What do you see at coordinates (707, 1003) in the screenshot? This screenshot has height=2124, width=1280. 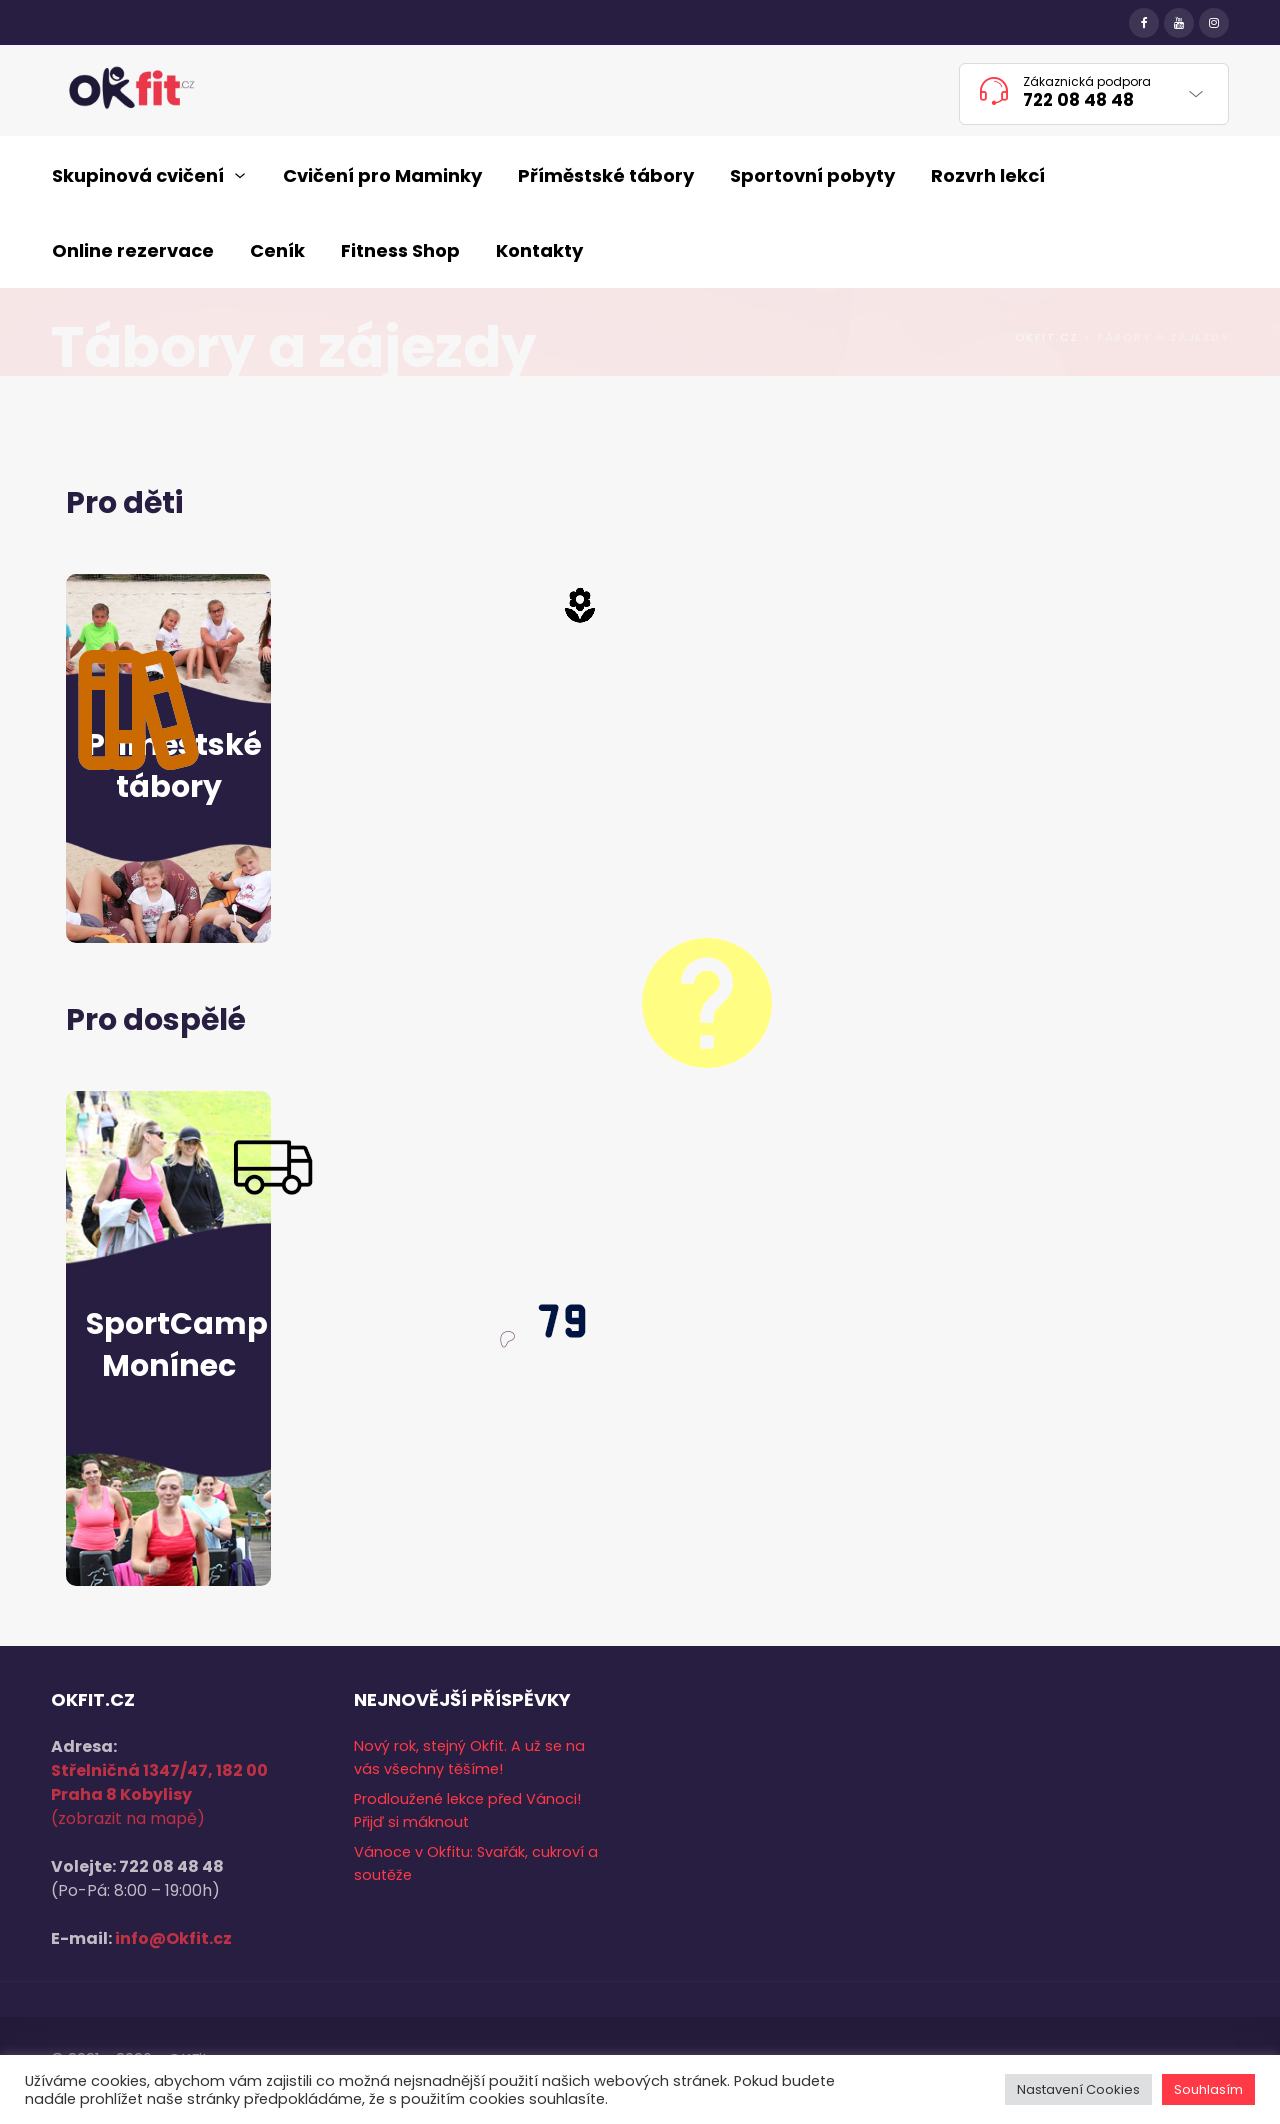 I see `access help or support` at bounding box center [707, 1003].